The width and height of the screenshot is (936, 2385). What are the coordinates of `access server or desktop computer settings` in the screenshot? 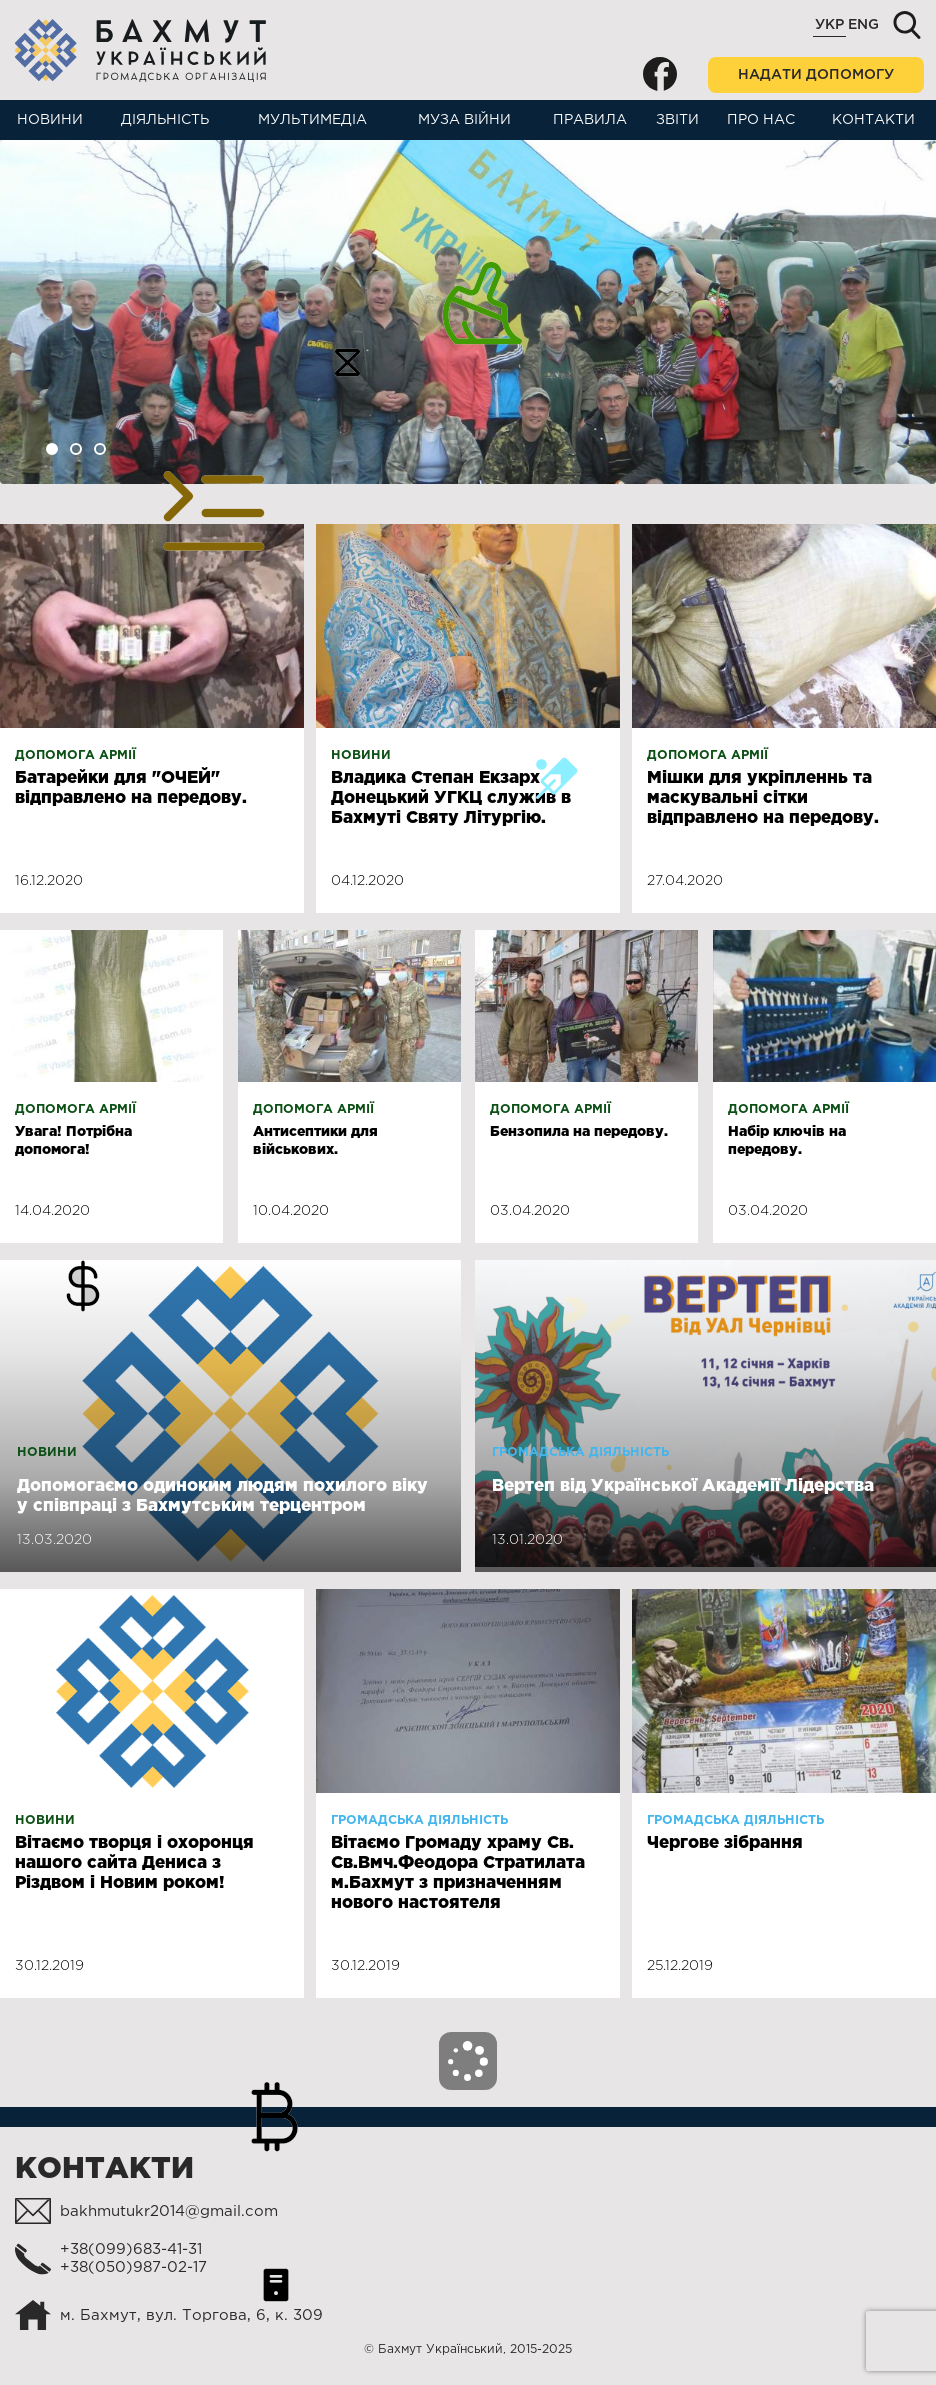 It's located at (276, 2285).